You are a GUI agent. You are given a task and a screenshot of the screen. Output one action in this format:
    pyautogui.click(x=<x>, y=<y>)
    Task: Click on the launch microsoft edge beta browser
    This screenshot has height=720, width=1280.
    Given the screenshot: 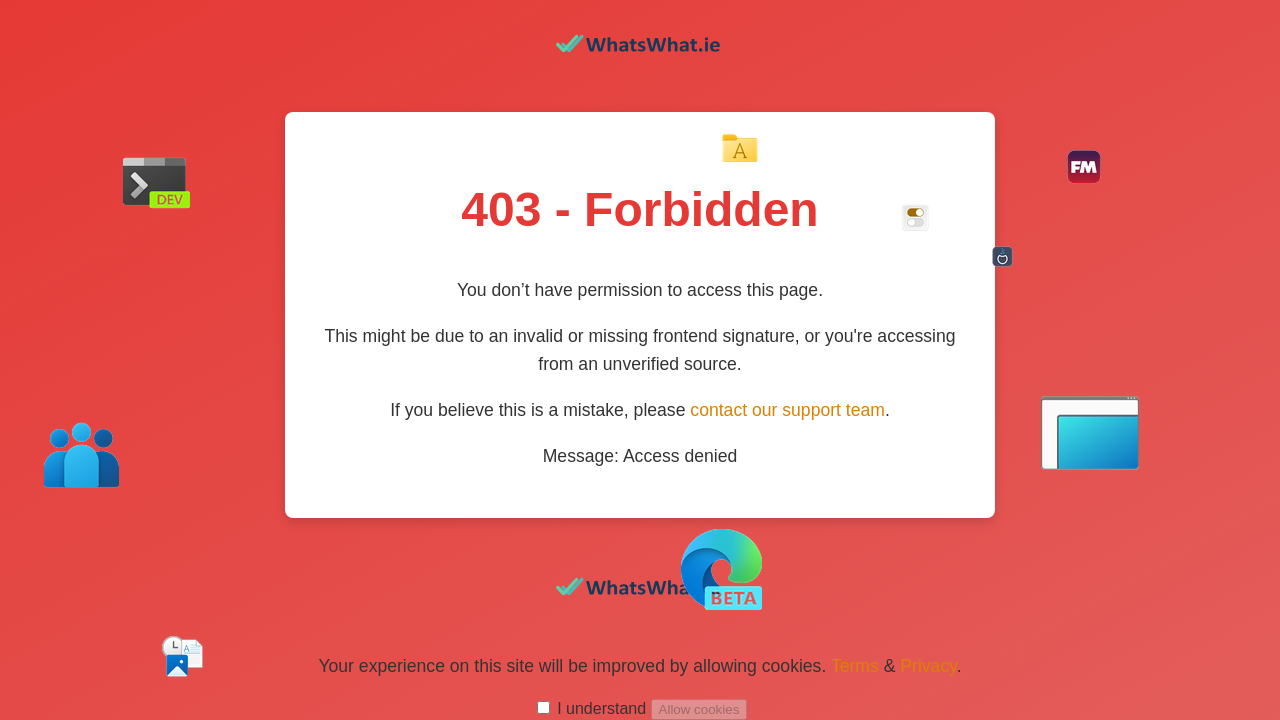 What is the action you would take?
    pyautogui.click(x=721, y=569)
    